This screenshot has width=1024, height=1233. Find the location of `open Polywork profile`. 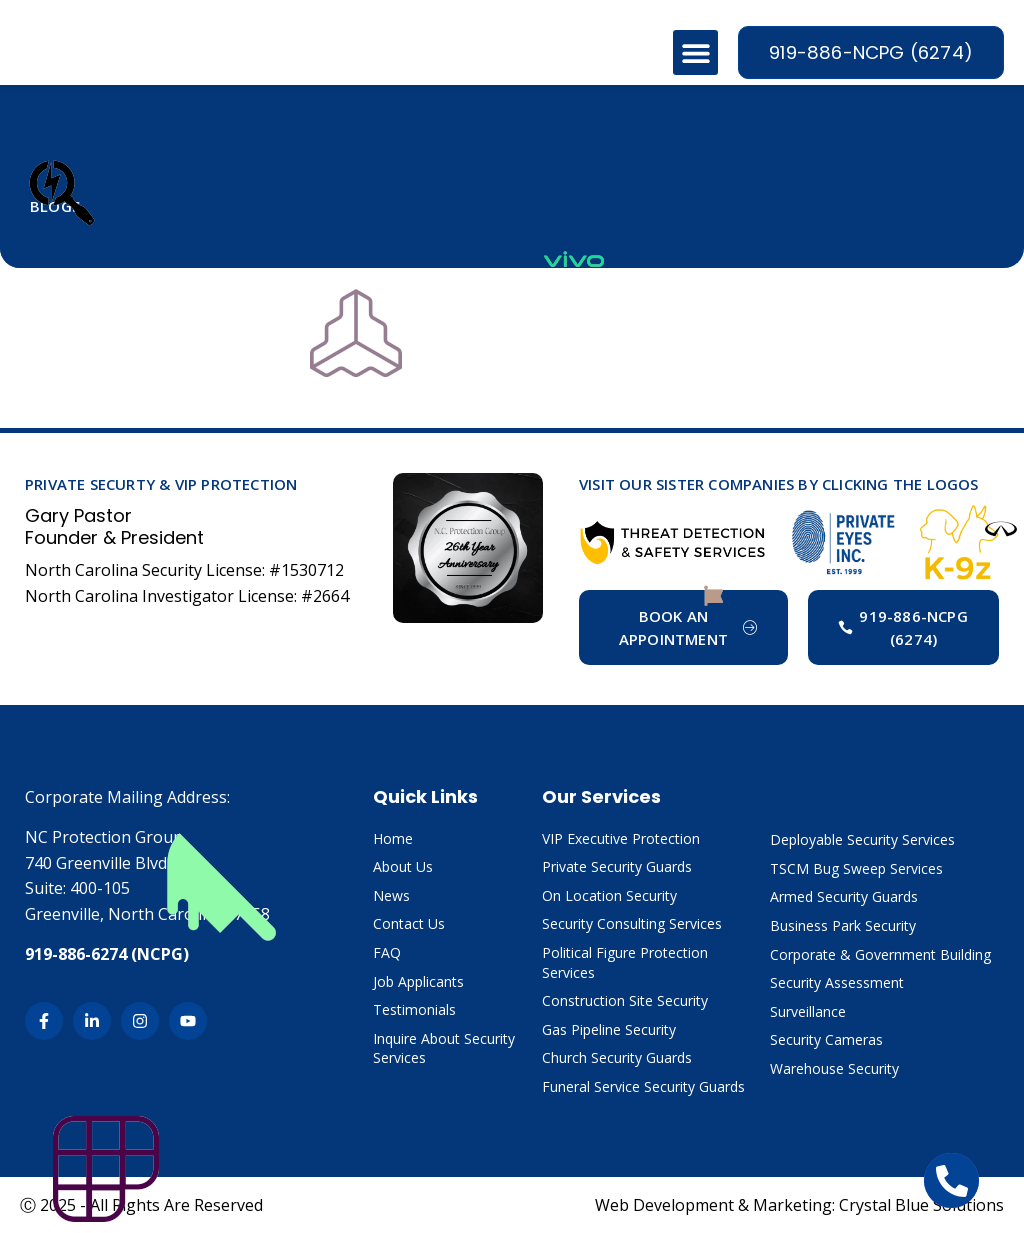

open Polywork profile is located at coordinates (106, 1169).